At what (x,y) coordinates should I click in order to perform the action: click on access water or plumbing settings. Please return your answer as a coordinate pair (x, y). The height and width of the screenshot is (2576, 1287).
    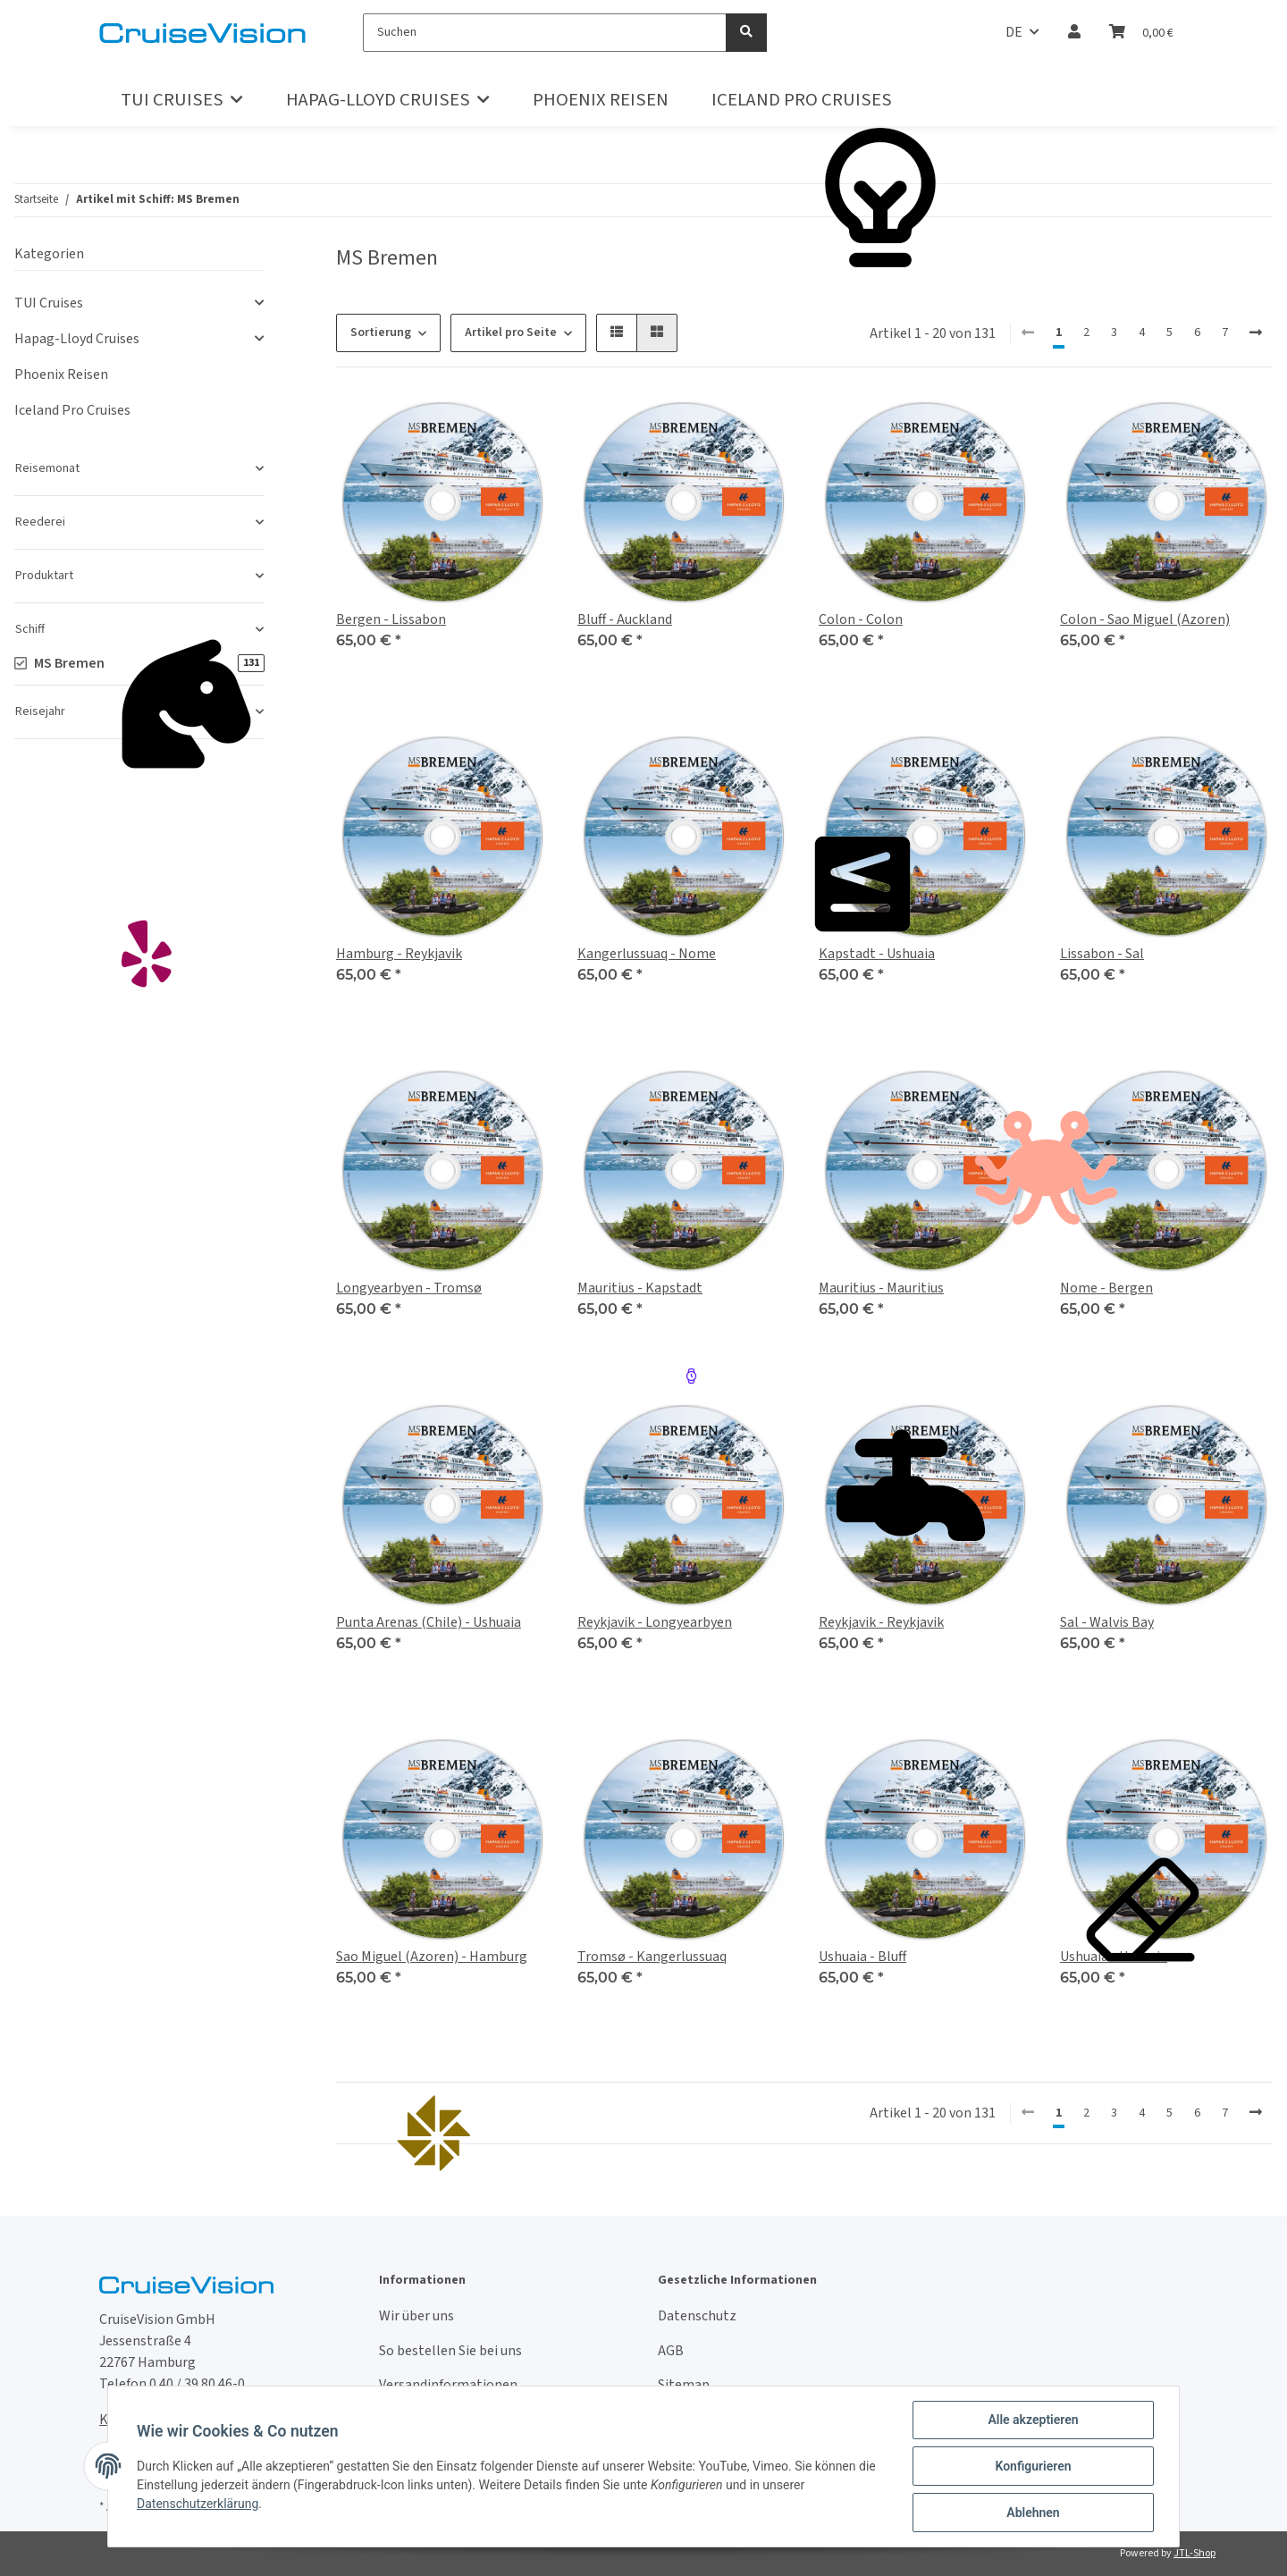
    Looking at the image, I should click on (911, 1494).